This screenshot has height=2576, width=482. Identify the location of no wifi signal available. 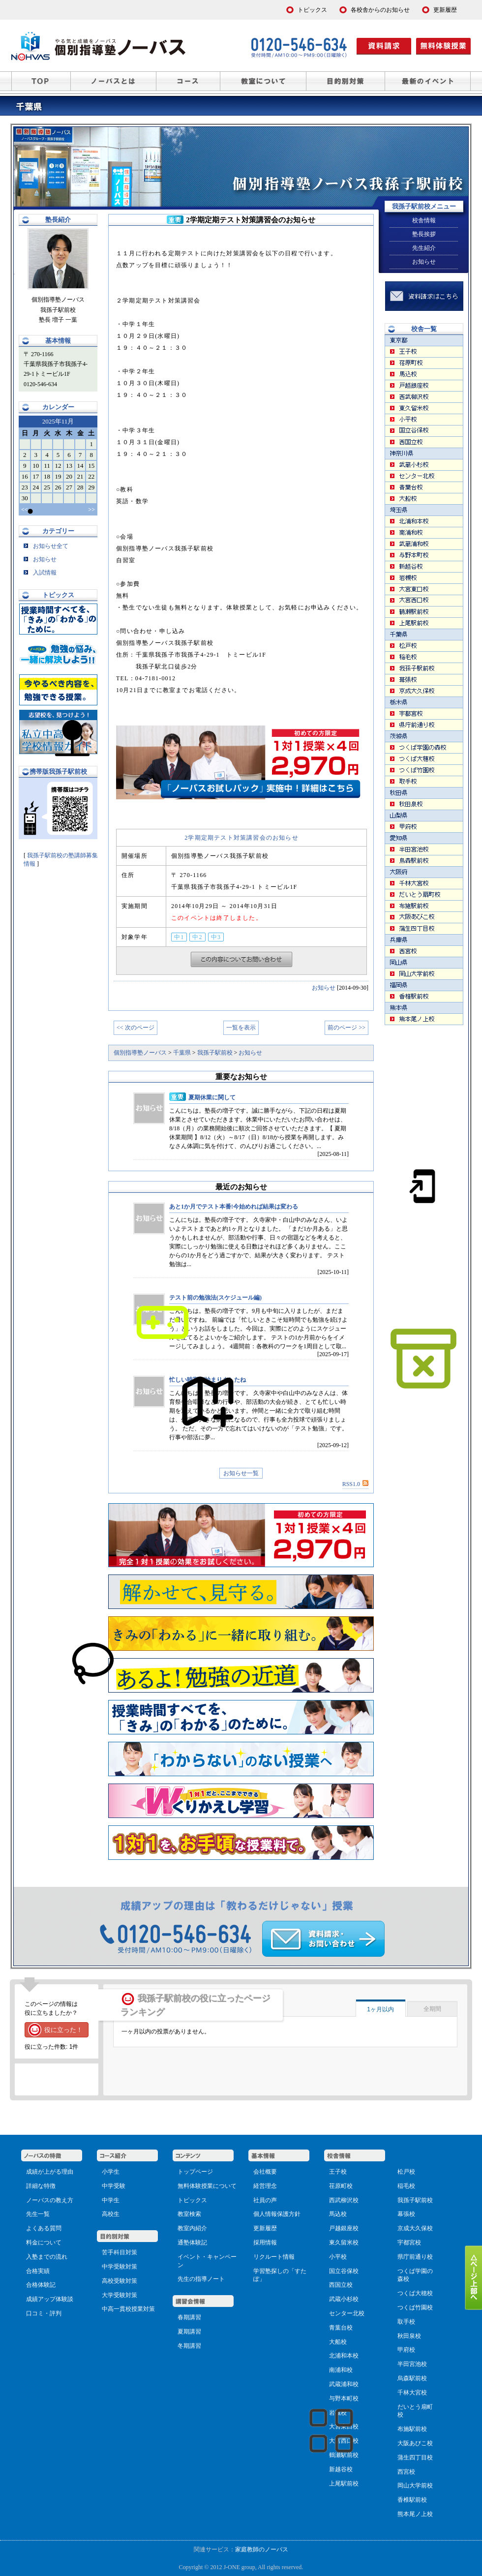
(30, 491).